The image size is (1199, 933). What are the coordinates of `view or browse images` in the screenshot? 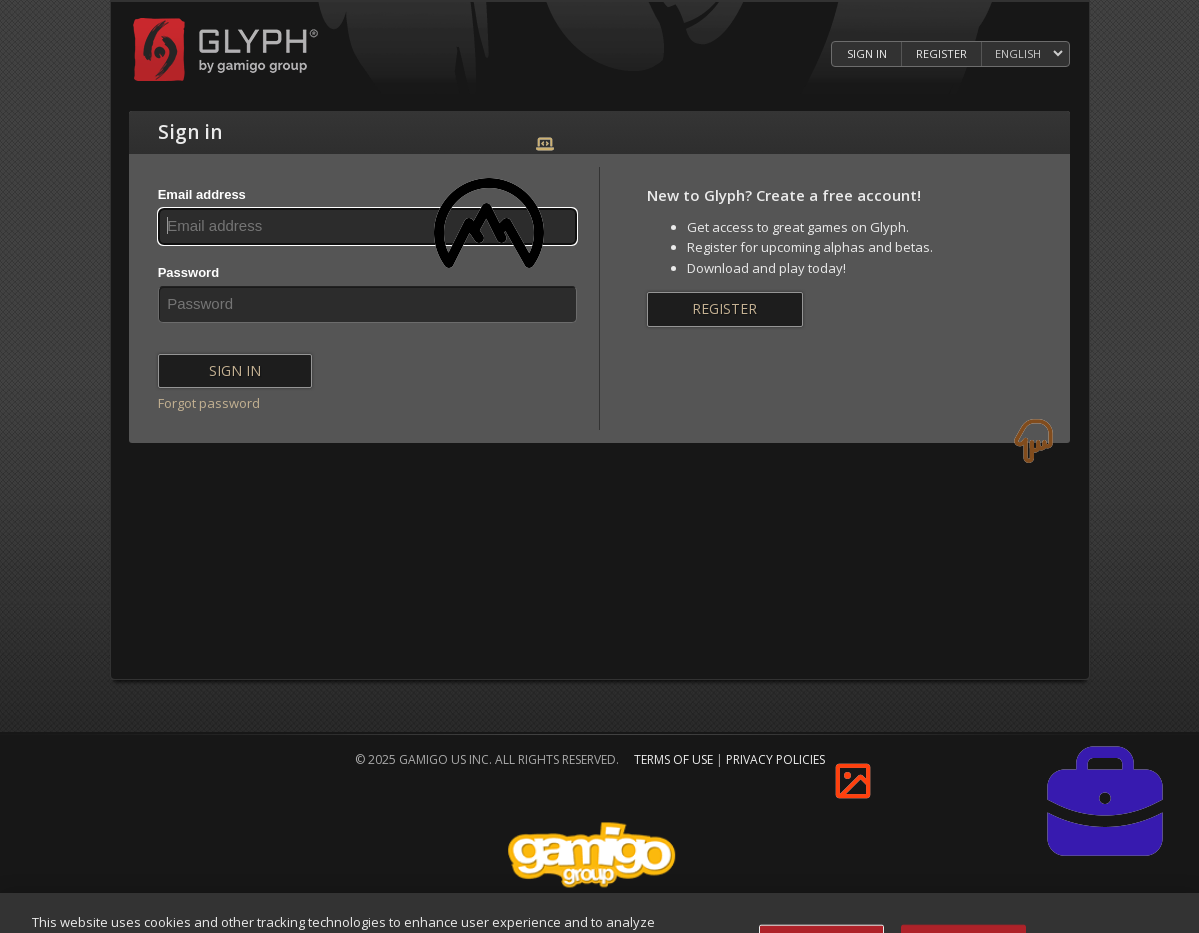 It's located at (853, 781).